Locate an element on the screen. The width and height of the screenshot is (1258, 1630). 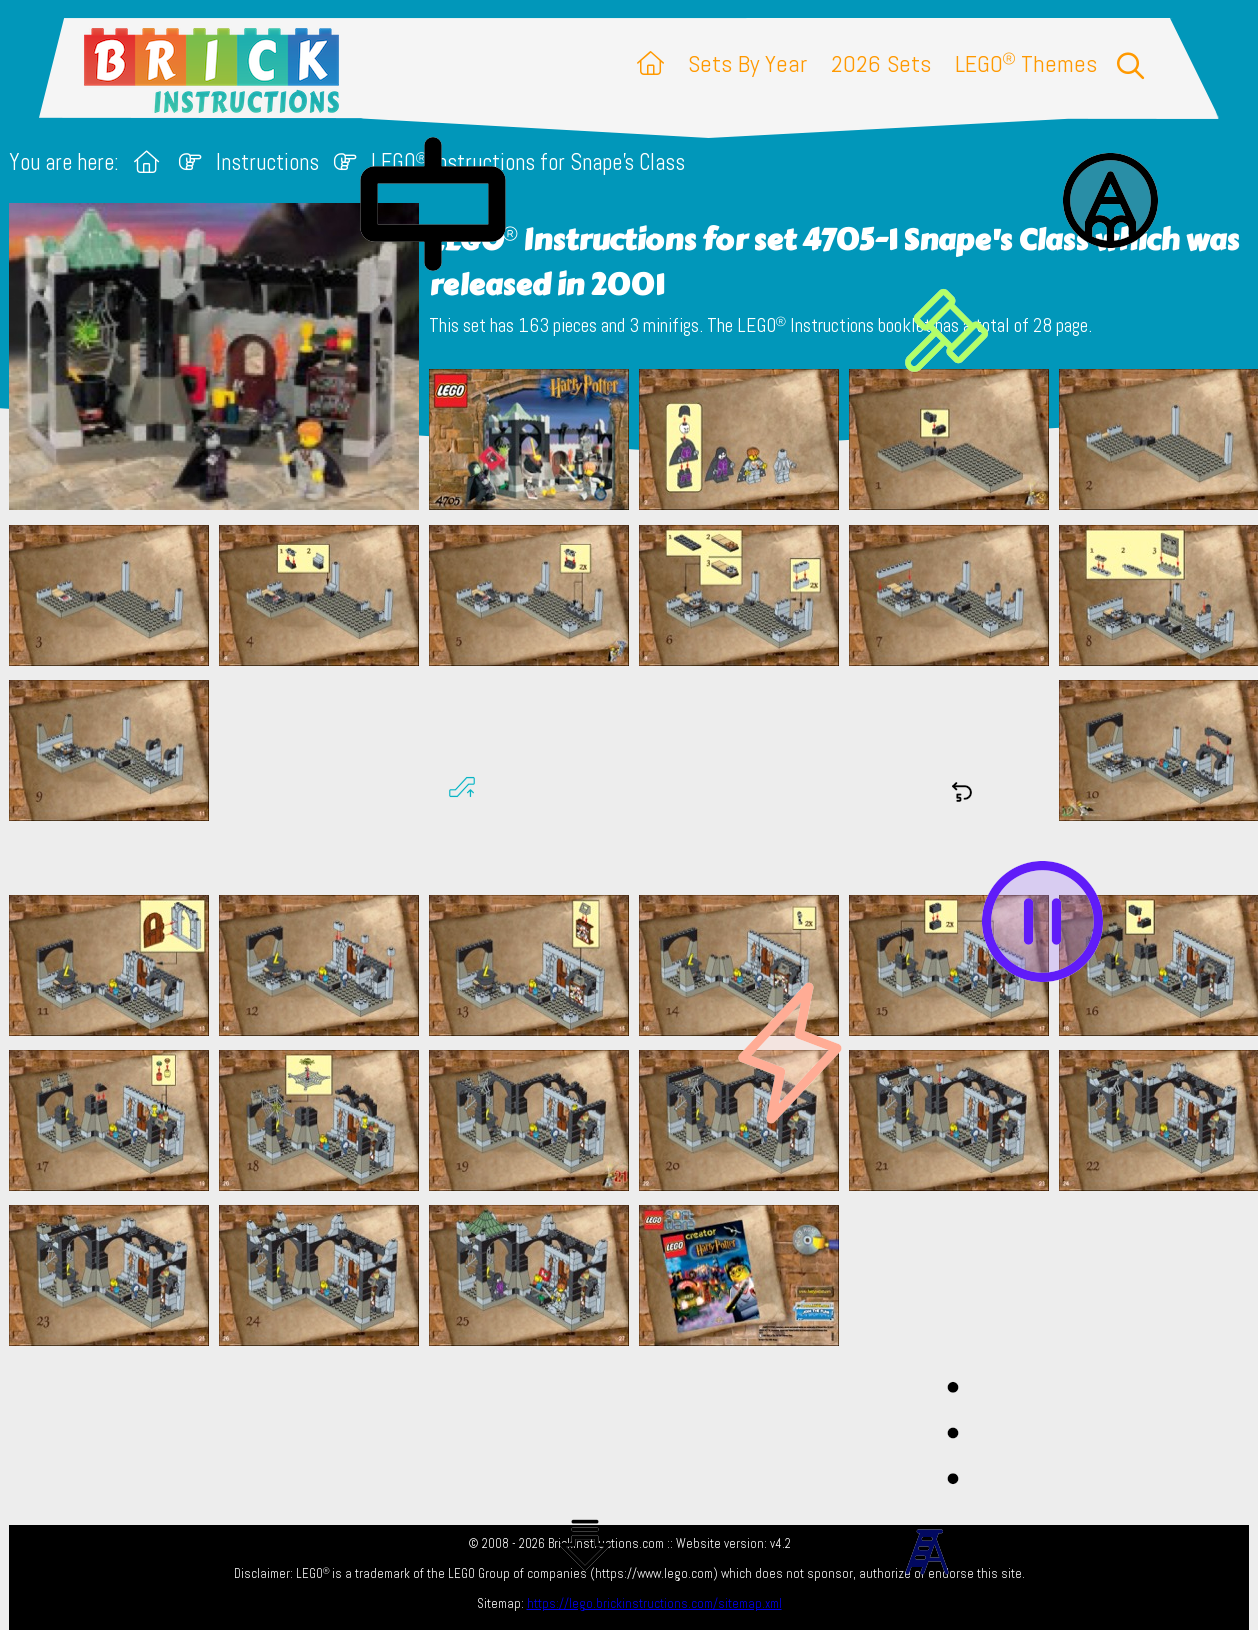
access legal or terms of service information is located at coordinates (943, 333).